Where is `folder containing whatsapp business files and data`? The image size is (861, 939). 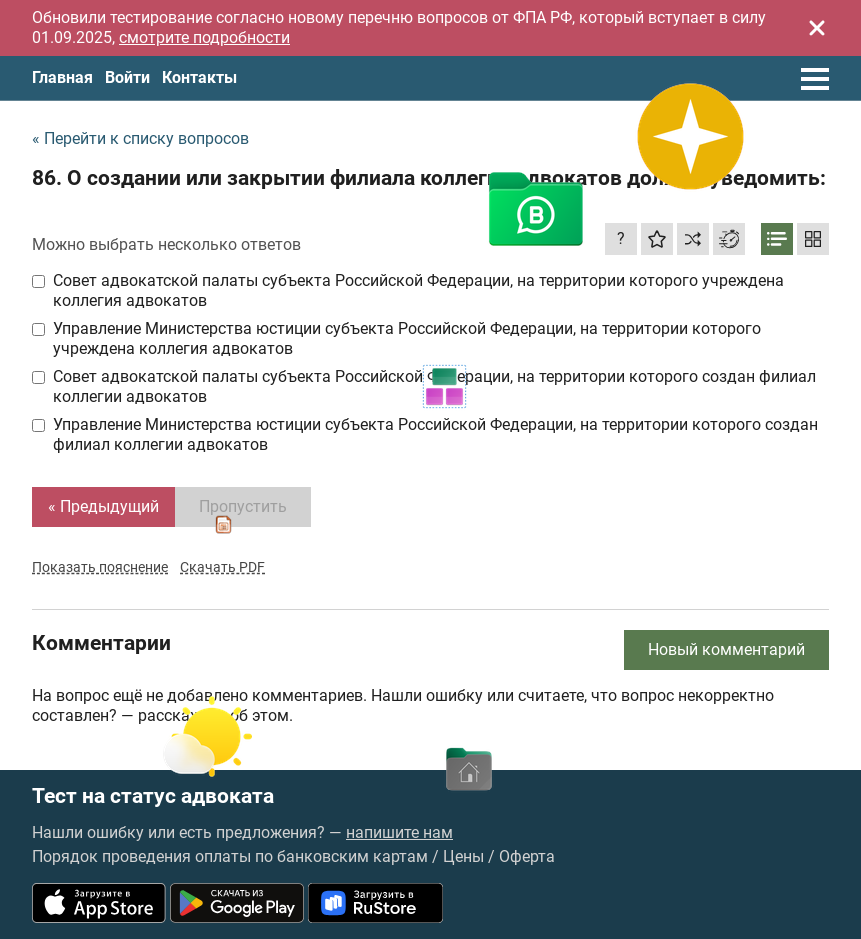
folder containing whatsapp business files and data is located at coordinates (535, 211).